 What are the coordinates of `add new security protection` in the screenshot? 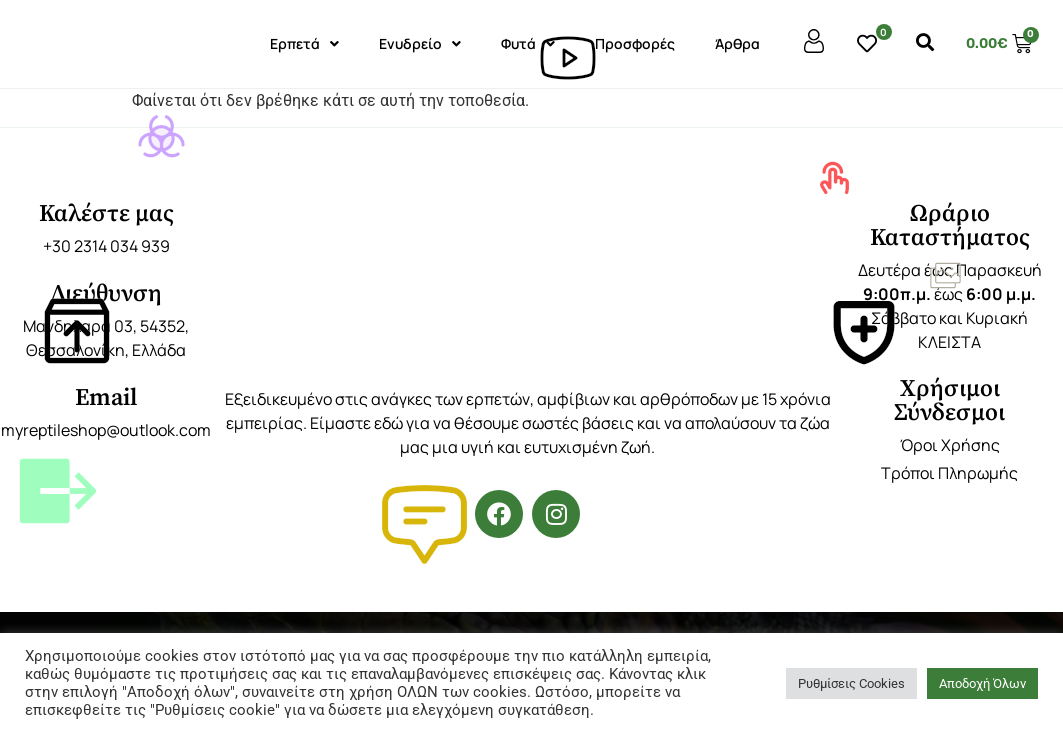 It's located at (864, 329).